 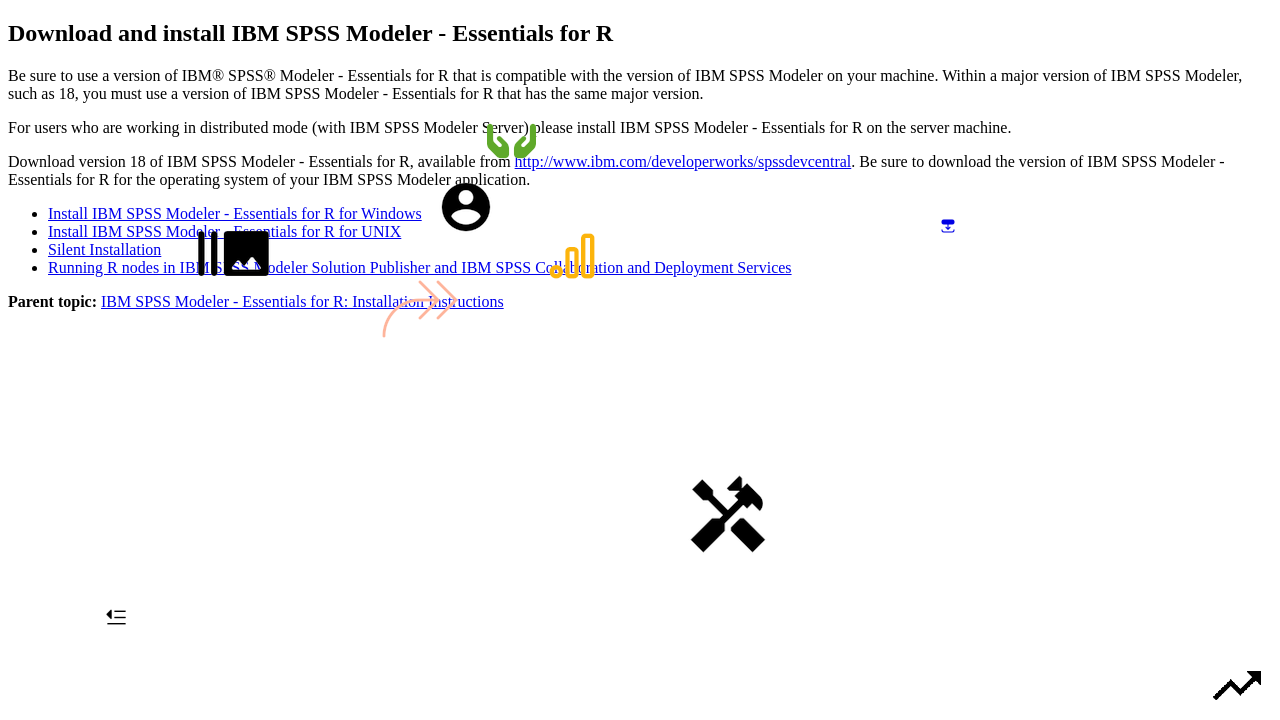 I want to click on enable burst mode for rapid photo capture, so click(x=233, y=253).